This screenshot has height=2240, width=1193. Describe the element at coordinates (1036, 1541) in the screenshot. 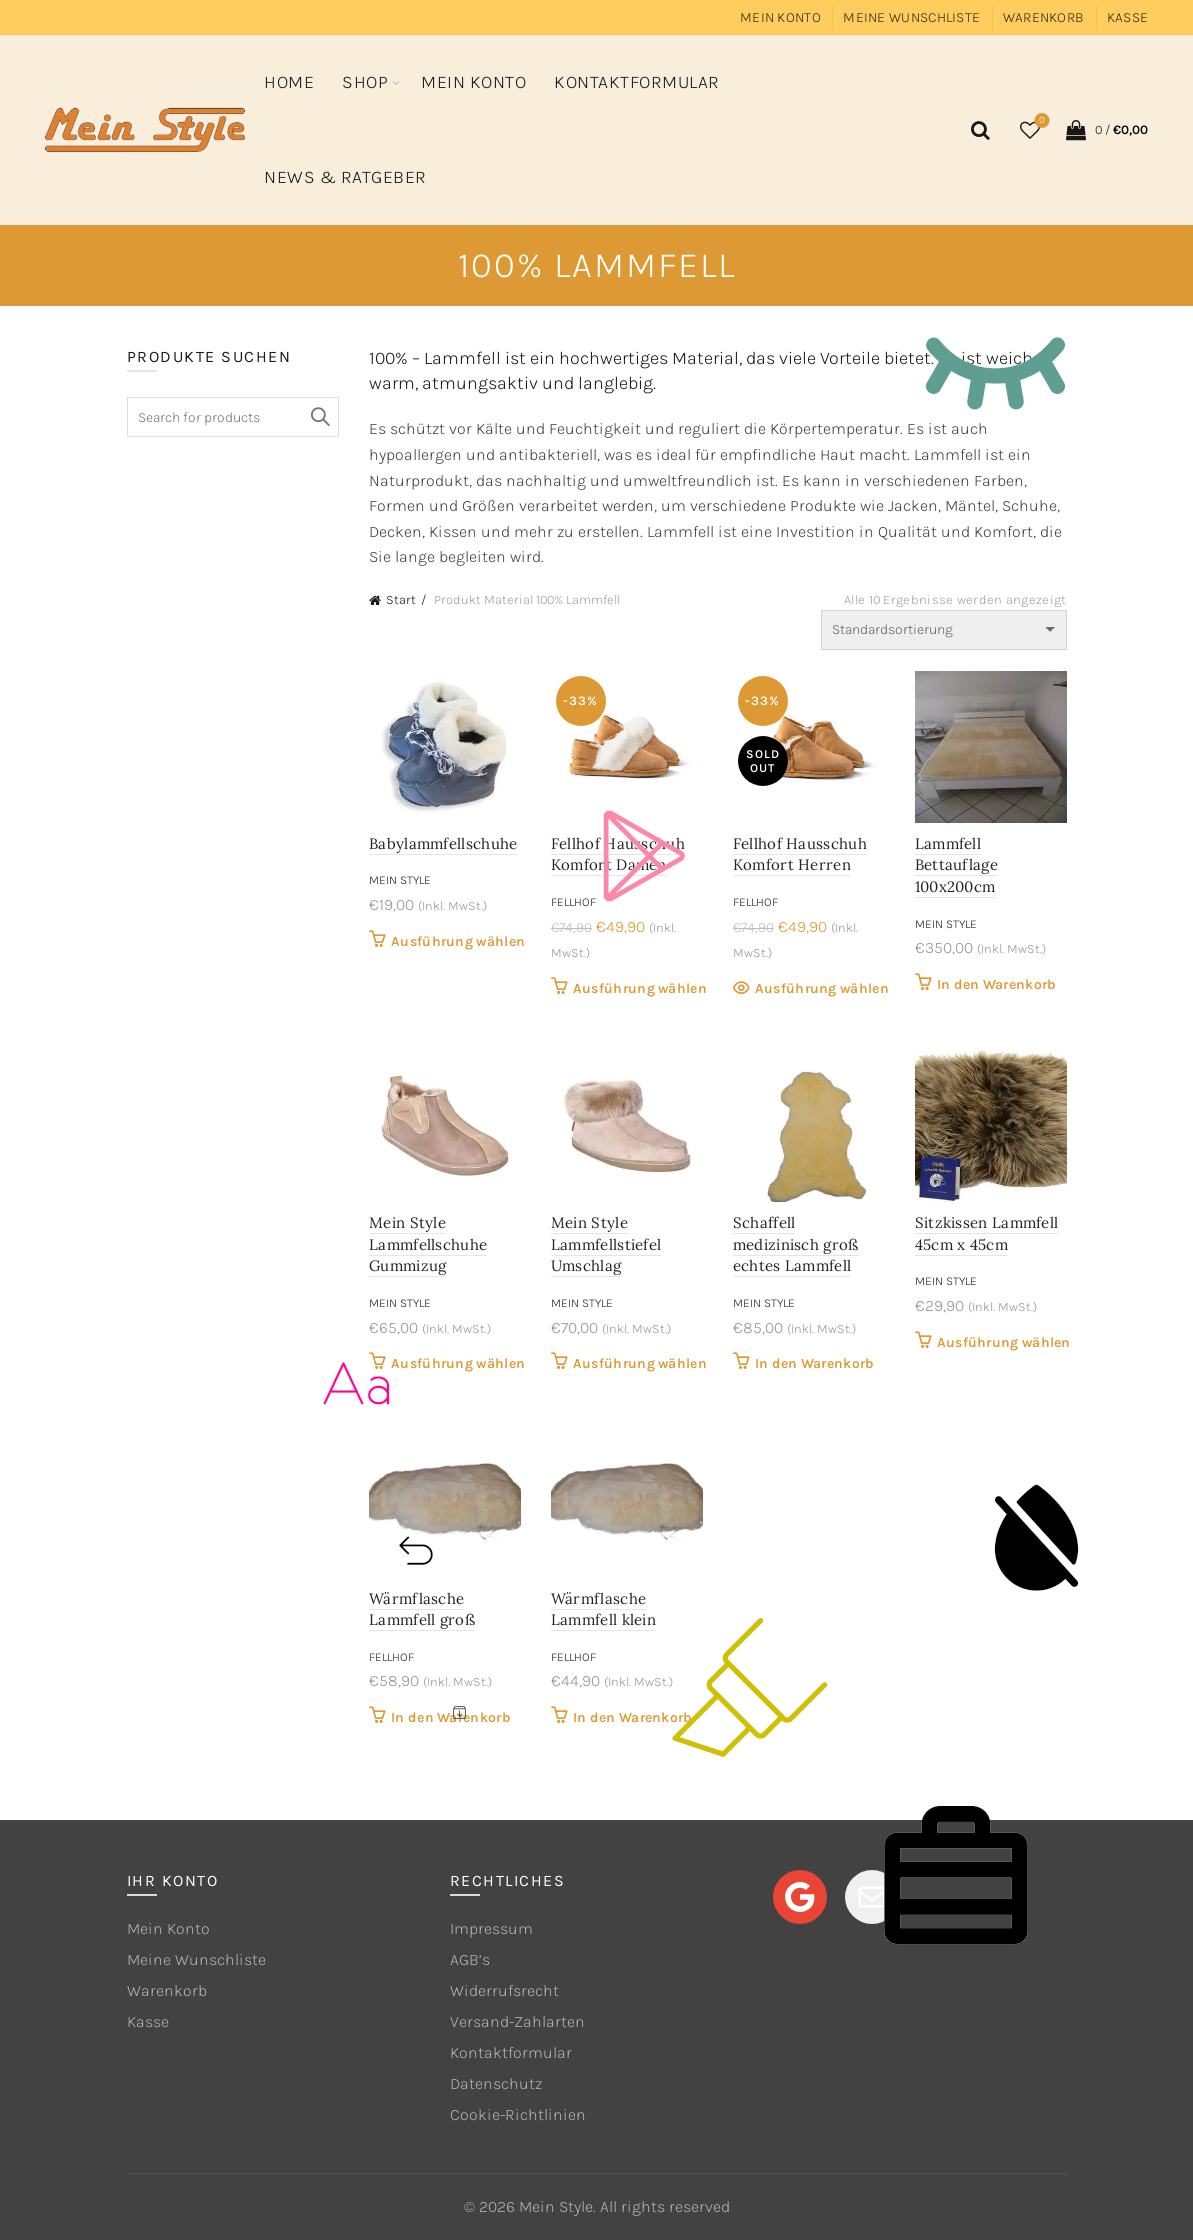

I see `disable water or liquid features` at that location.